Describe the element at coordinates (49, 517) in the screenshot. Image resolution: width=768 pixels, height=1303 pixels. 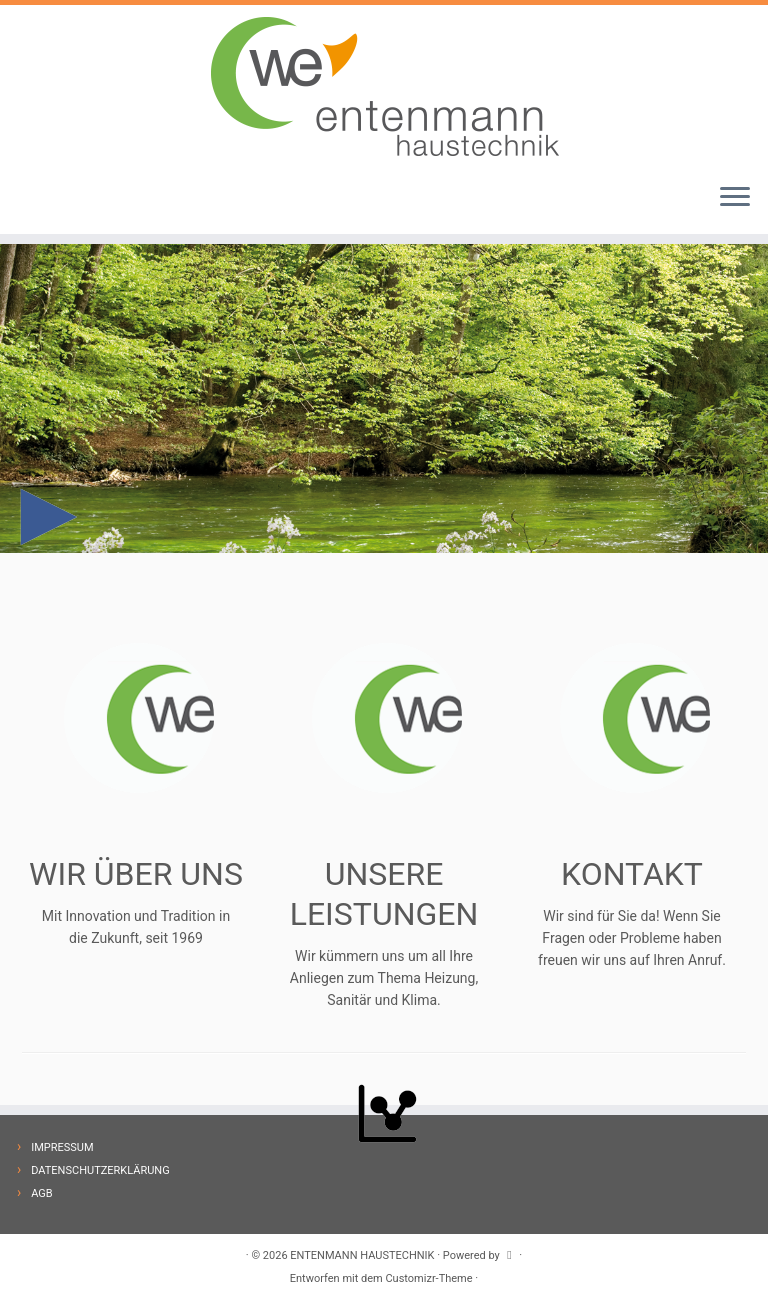
I see `play media or video content` at that location.